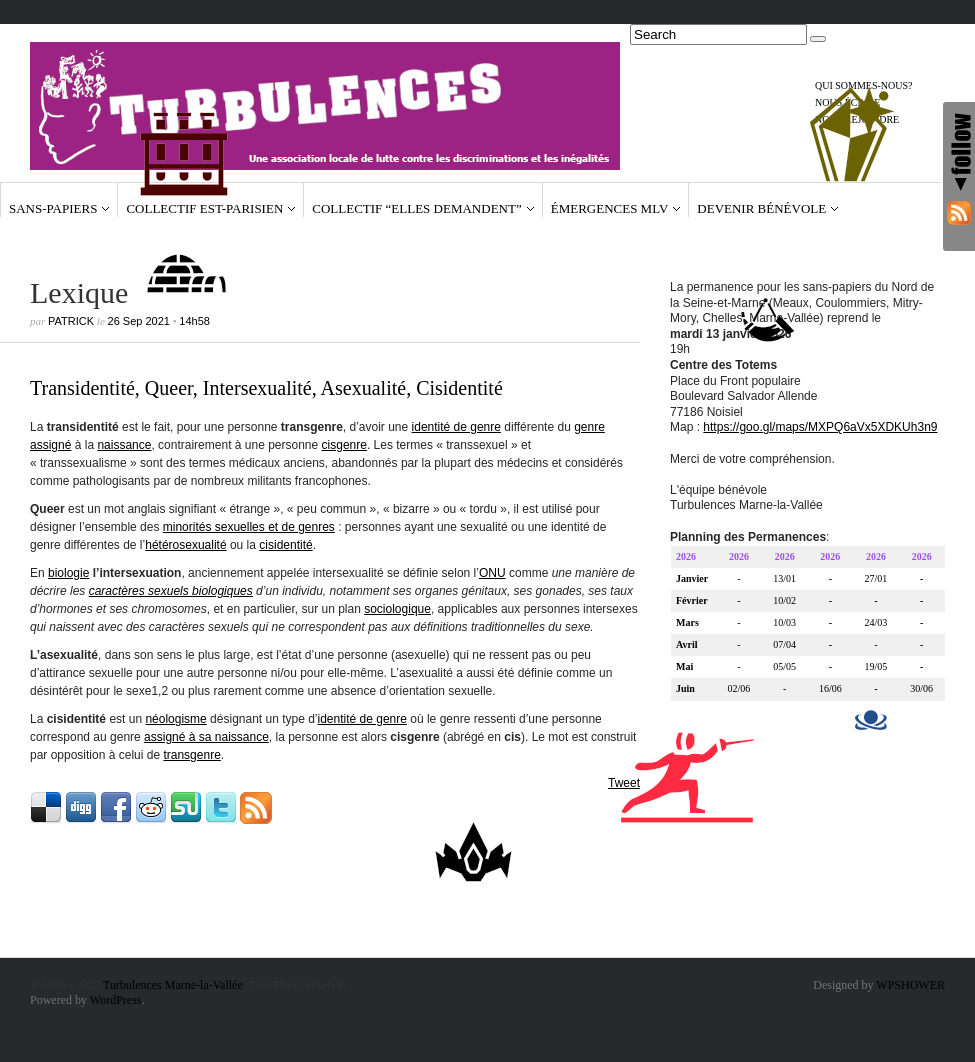 Image resolution: width=975 pixels, height=1062 pixels. Describe the element at coordinates (687, 777) in the screenshot. I see `access fencing sports content or activities` at that location.